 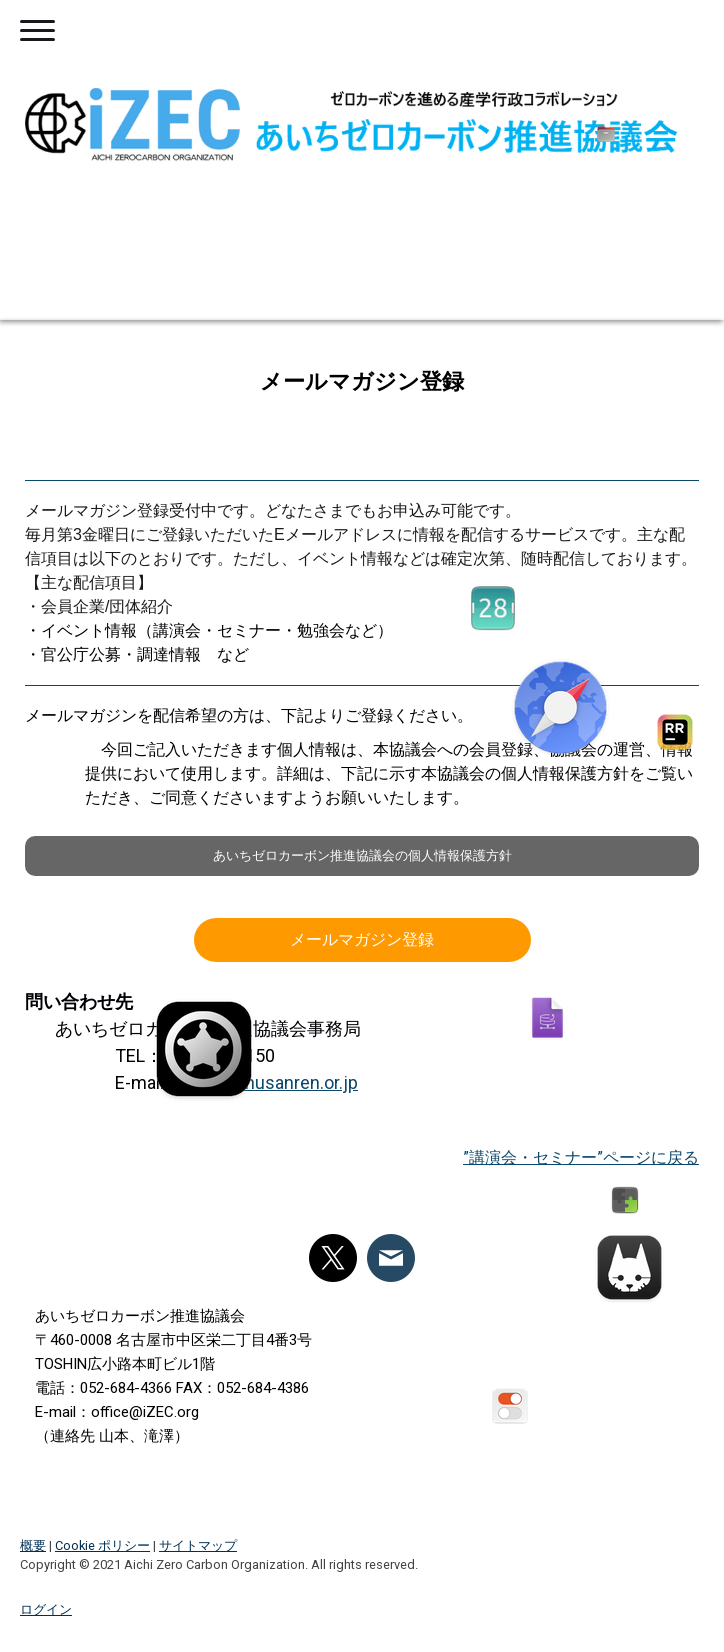 I want to click on launch rimworld, so click(x=204, y=1049).